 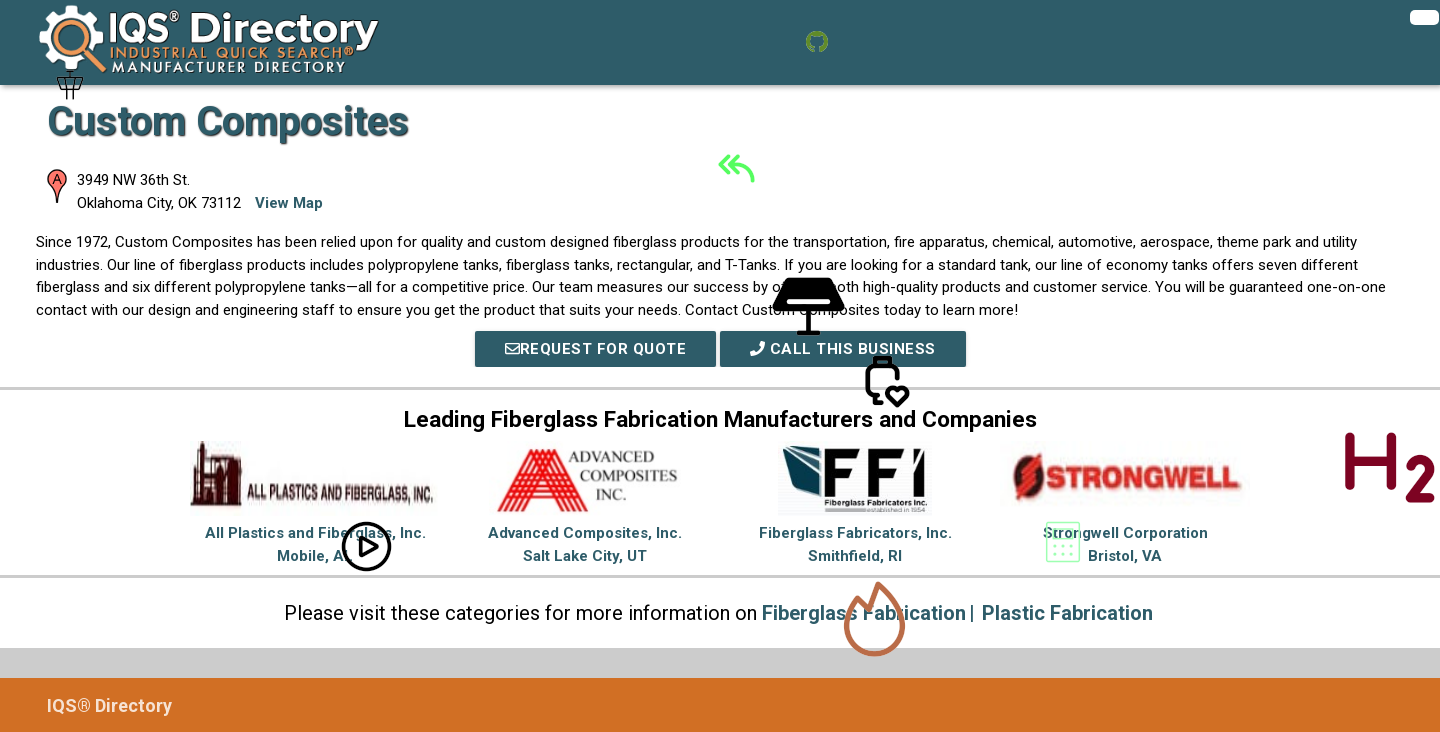 What do you see at coordinates (736, 168) in the screenshot?
I see `reply all to a message or email` at bounding box center [736, 168].